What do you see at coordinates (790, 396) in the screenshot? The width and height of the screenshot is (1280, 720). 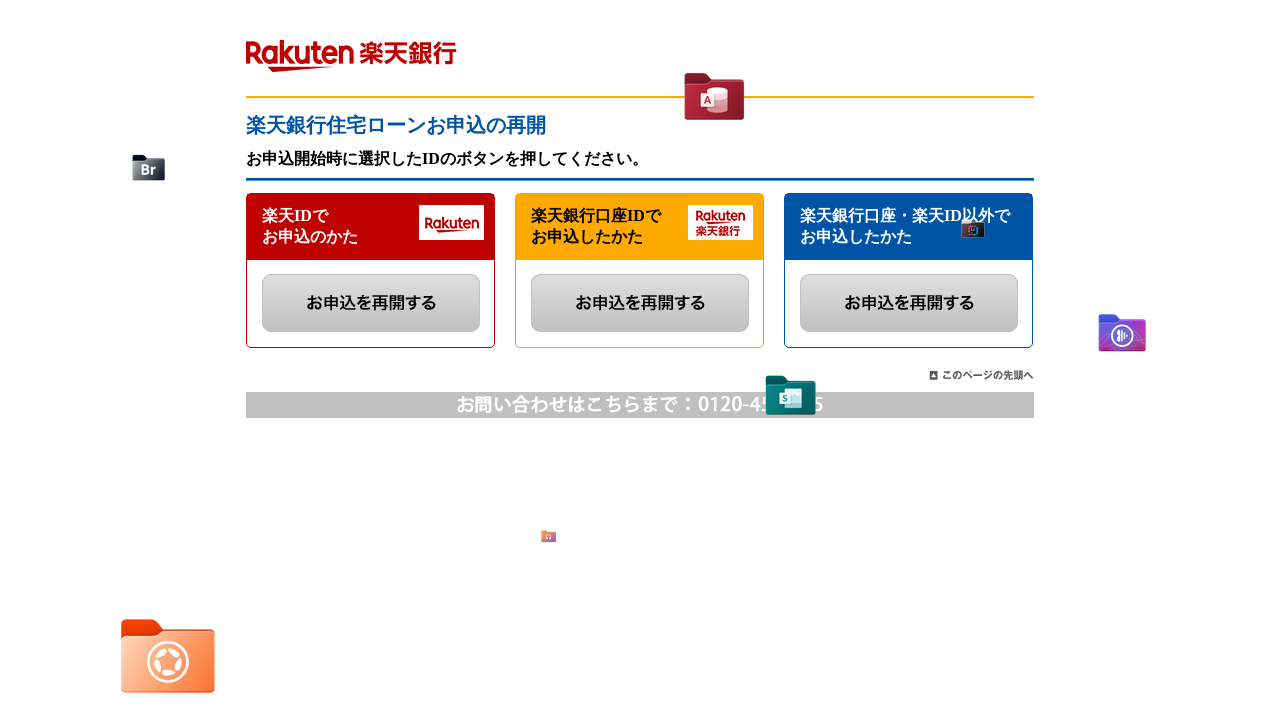 I see `open folder containing microsoft sway files` at bounding box center [790, 396].